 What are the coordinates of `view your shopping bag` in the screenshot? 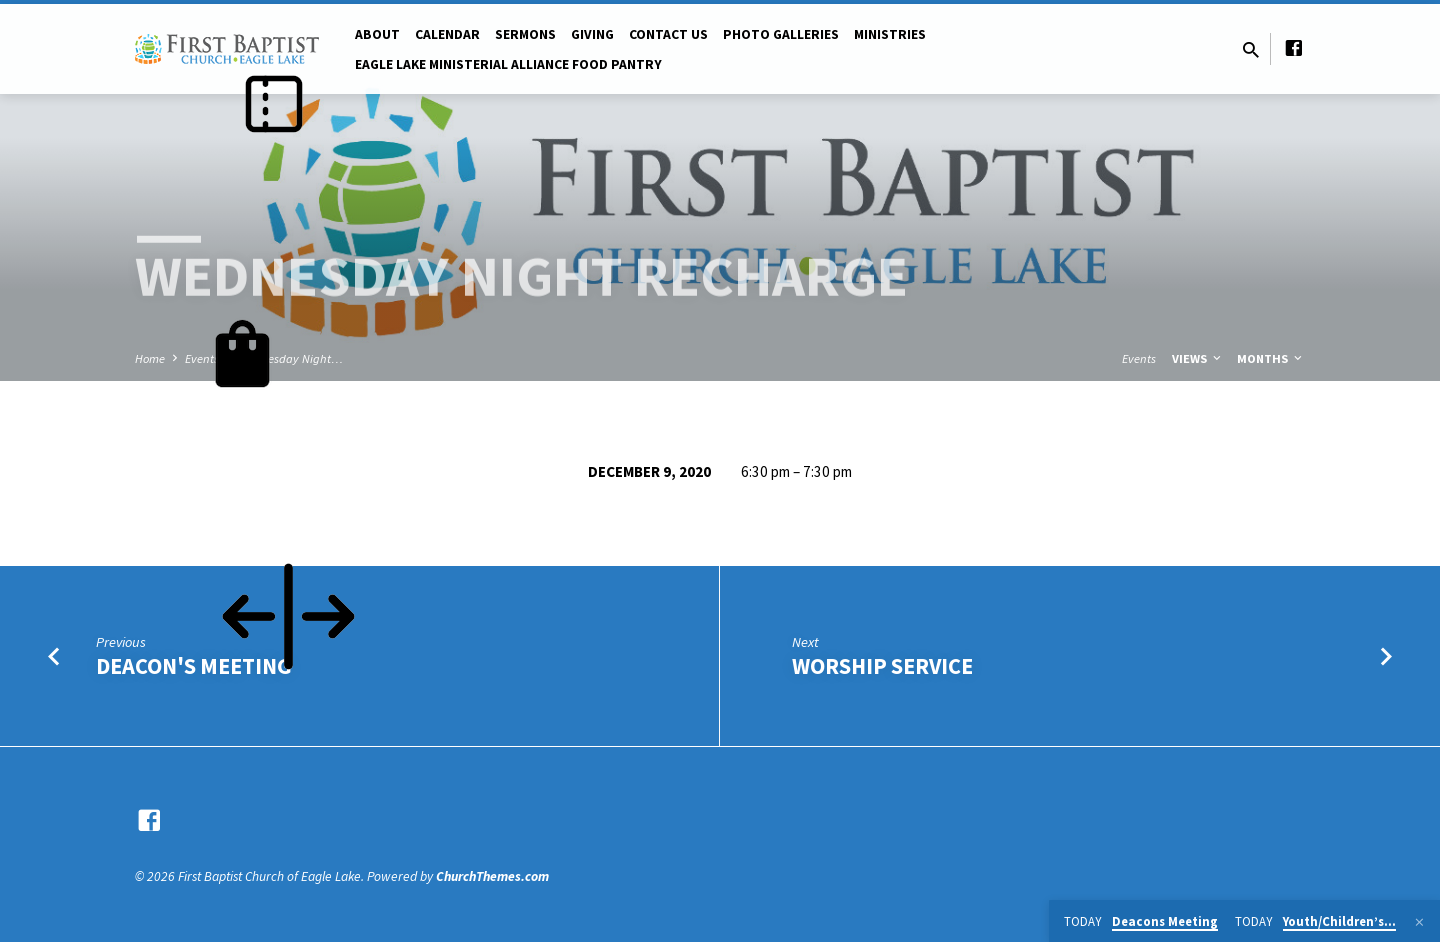 It's located at (242, 353).